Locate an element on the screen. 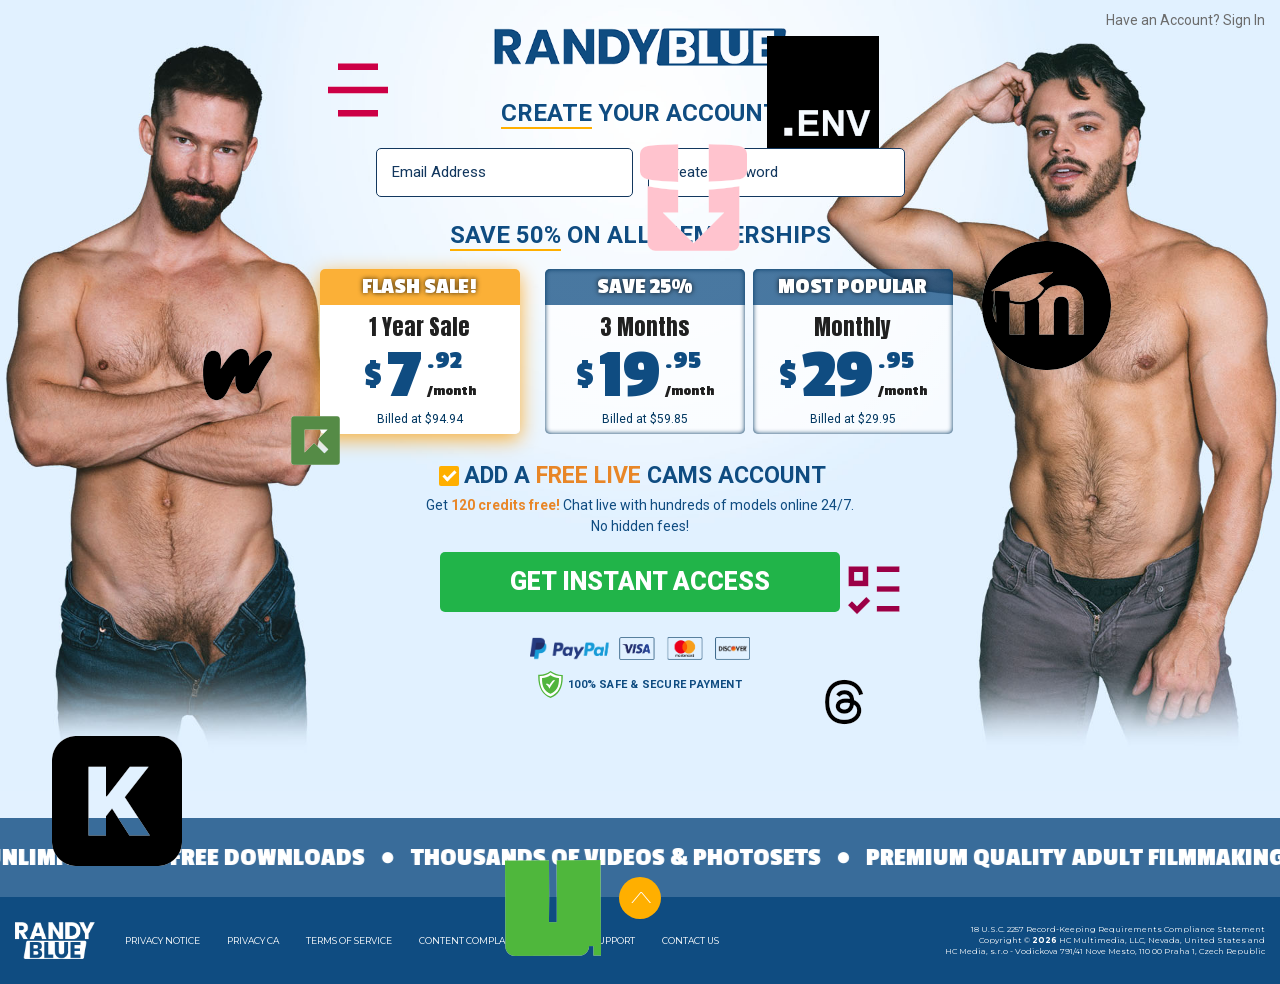  open transmission torrent client is located at coordinates (693, 197).